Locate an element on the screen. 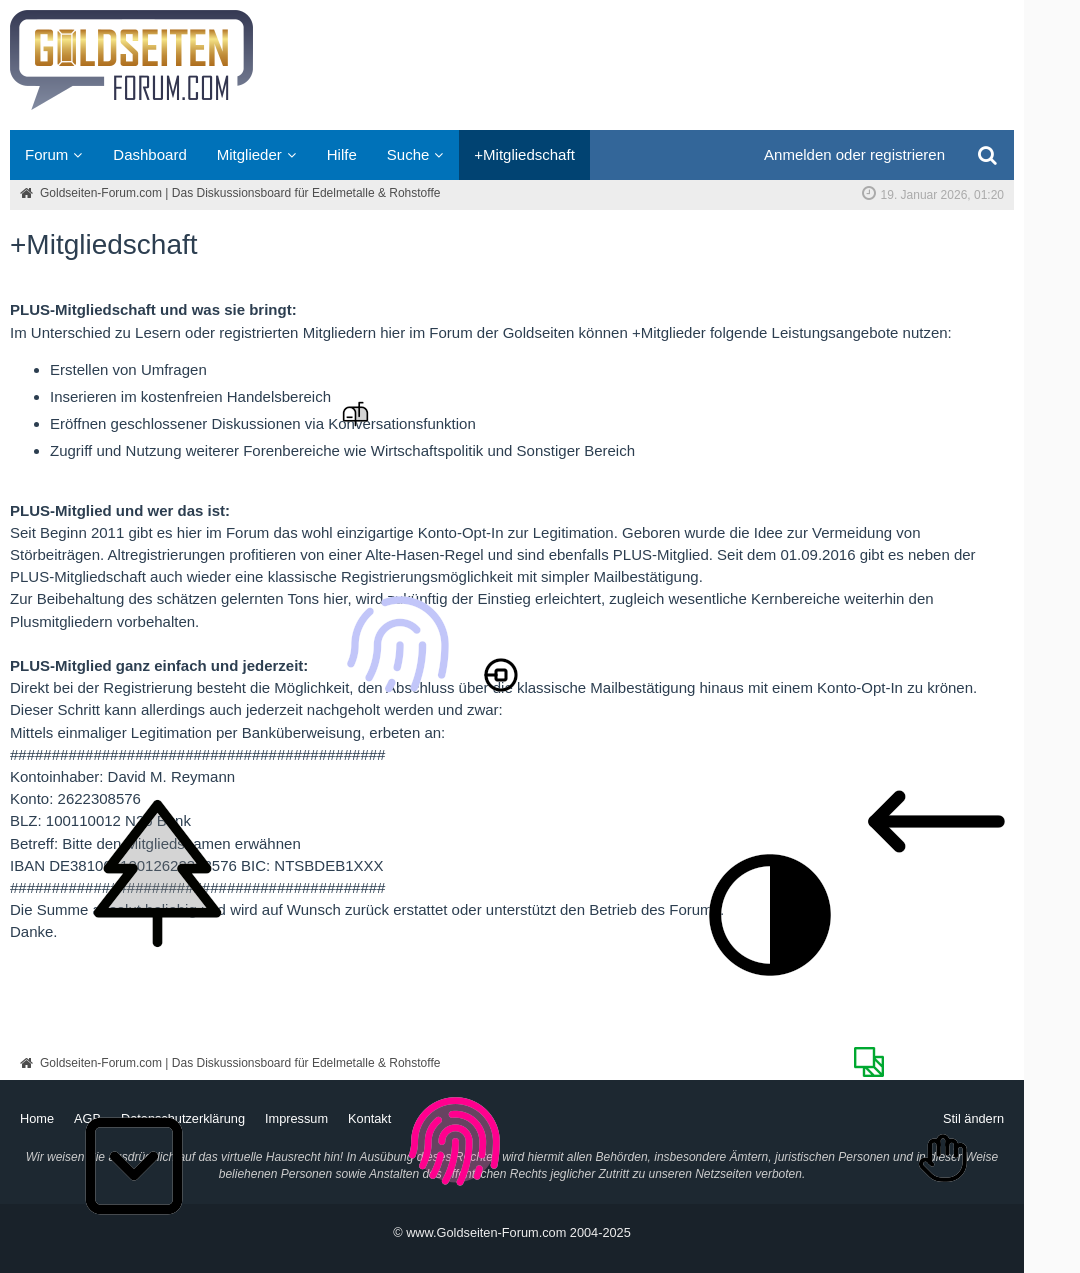  move item to the left is located at coordinates (936, 821).